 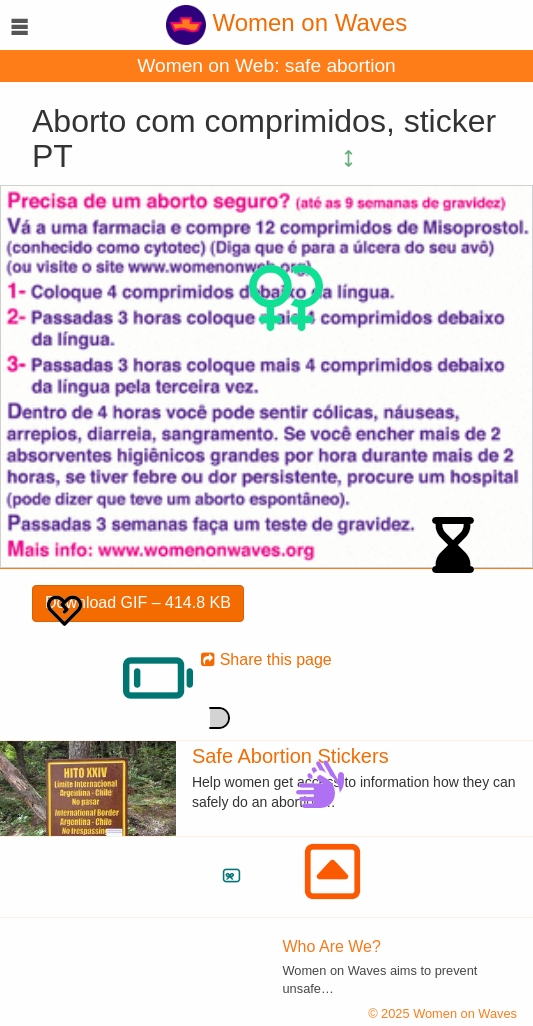 What do you see at coordinates (320, 784) in the screenshot?
I see `access sign language interpretation options` at bounding box center [320, 784].